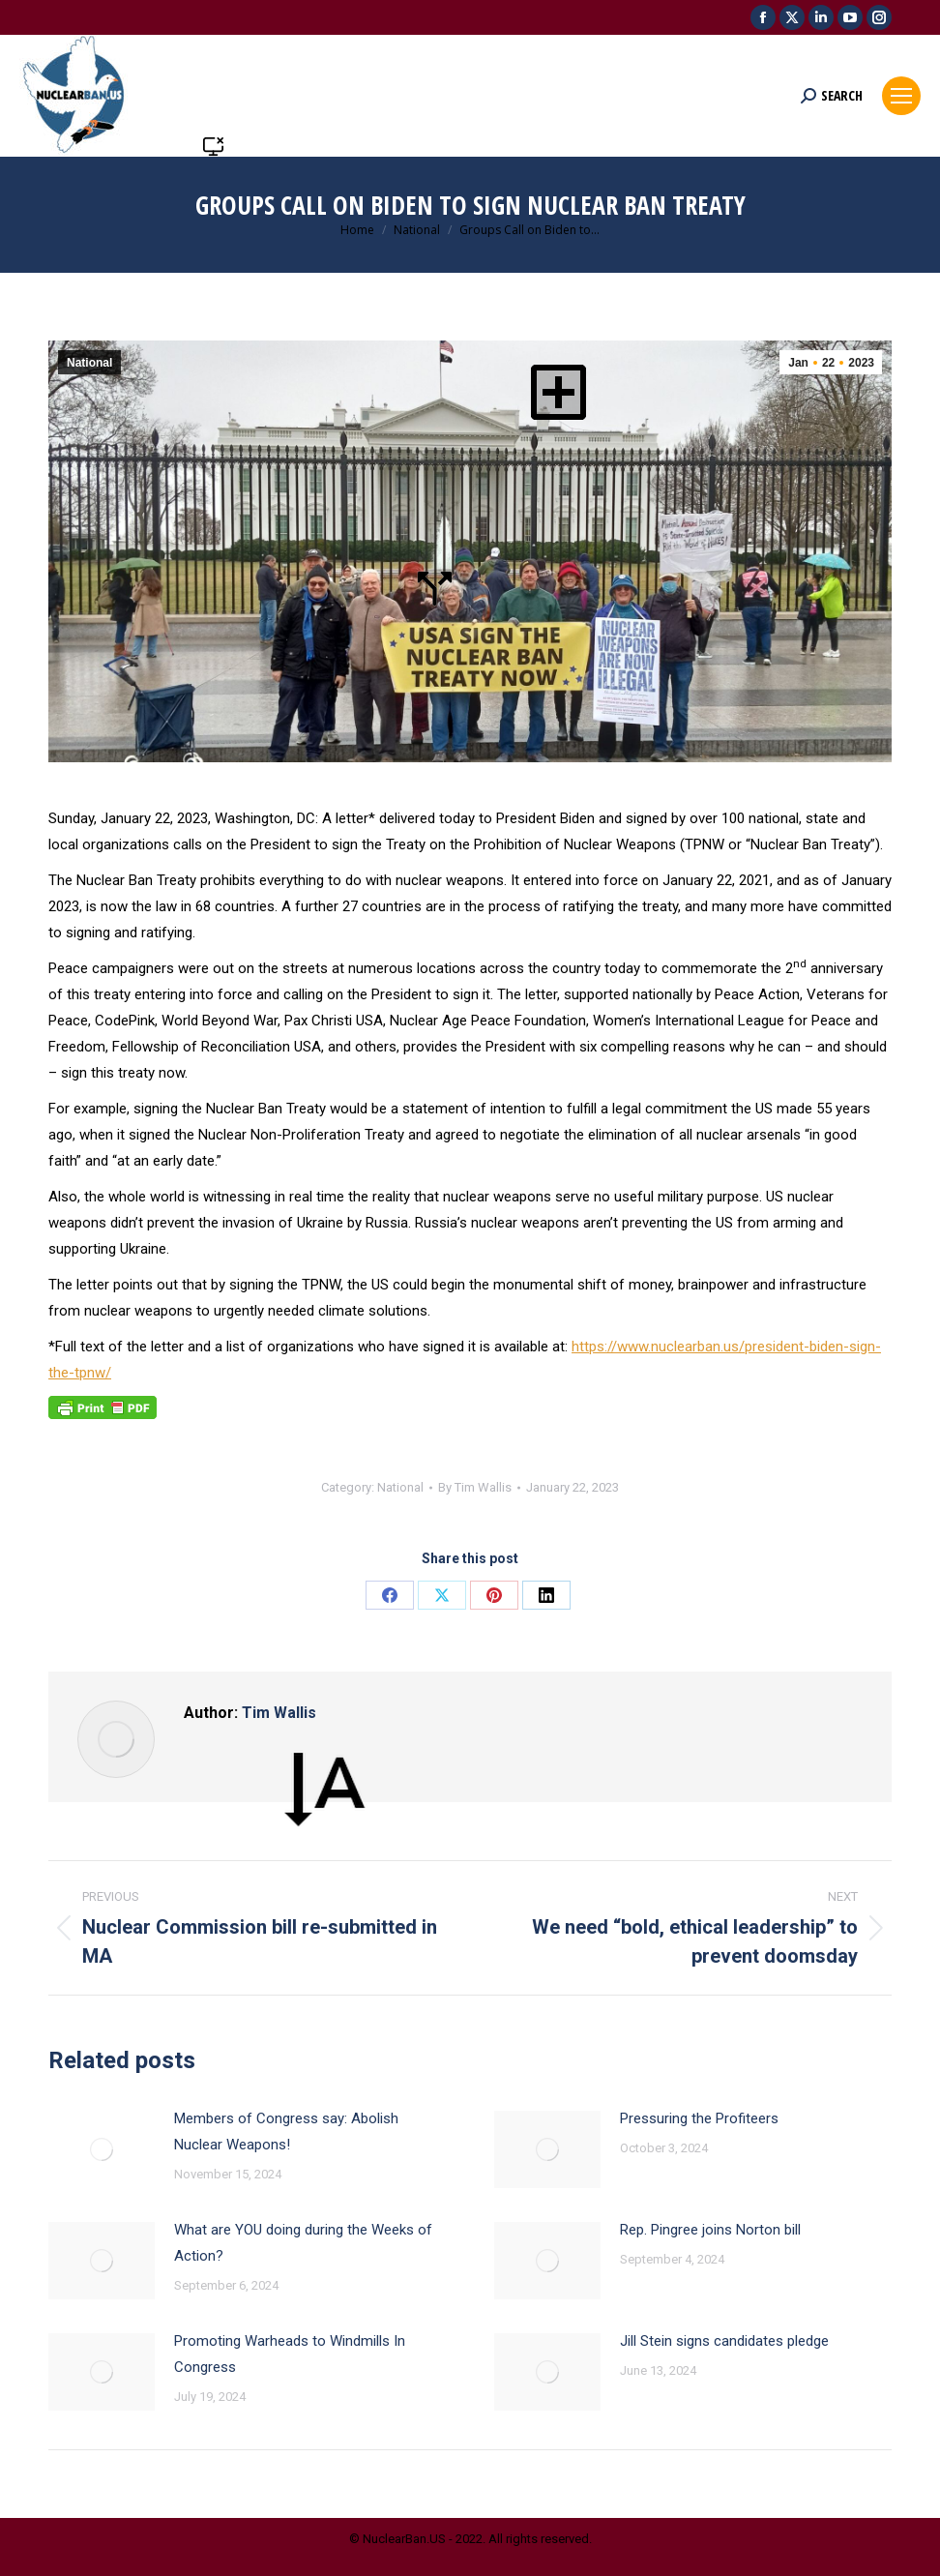  Describe the element at coordinates (434, 588) in the screenshot. I see `split or fork a call to multiple recipients` at that location.